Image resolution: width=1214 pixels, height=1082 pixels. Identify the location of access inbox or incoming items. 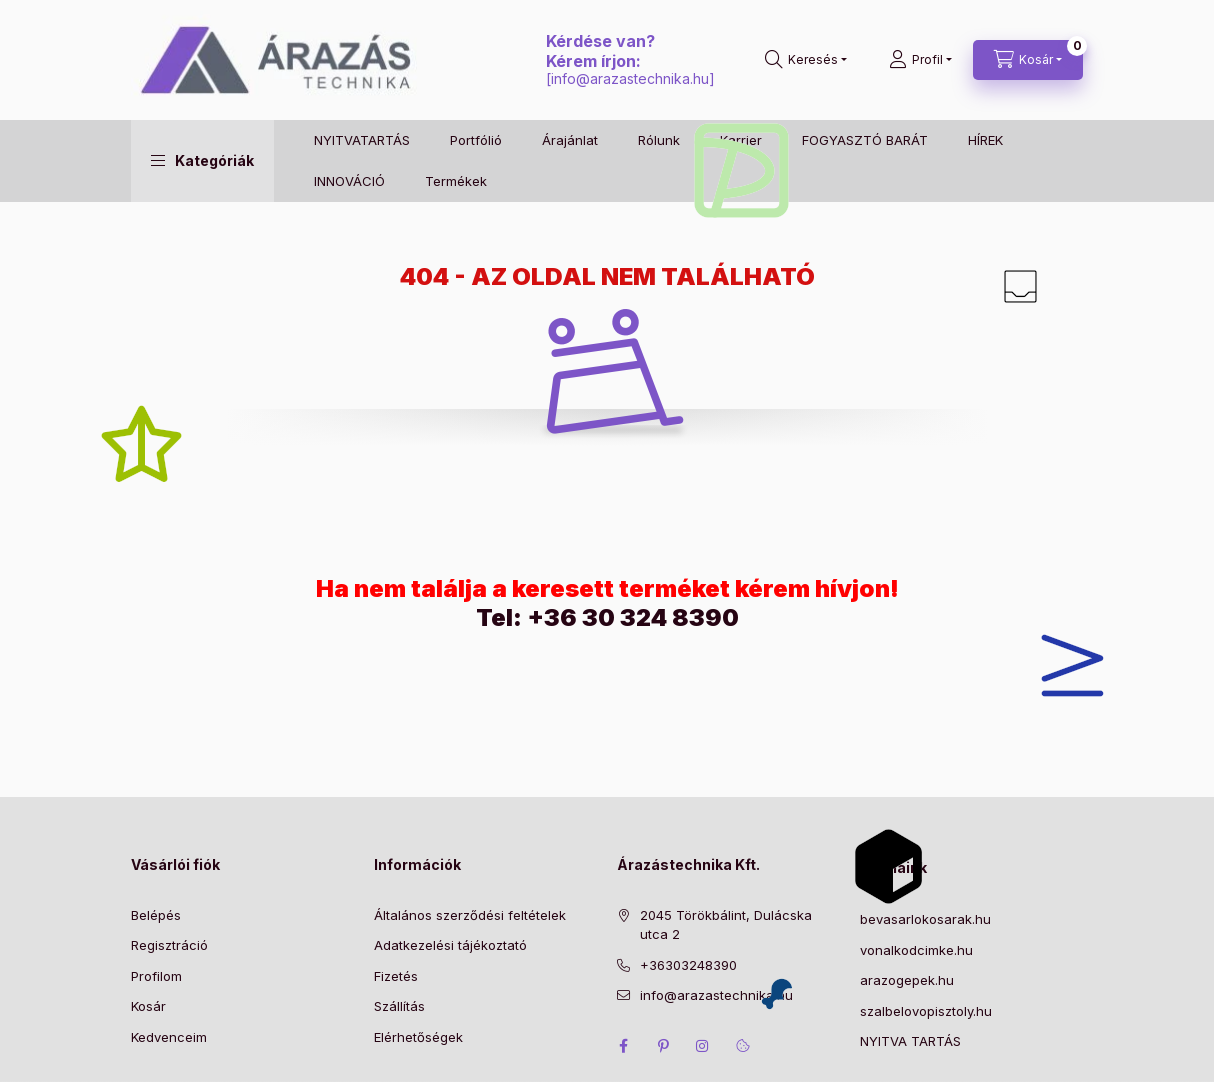
(1020, 286).